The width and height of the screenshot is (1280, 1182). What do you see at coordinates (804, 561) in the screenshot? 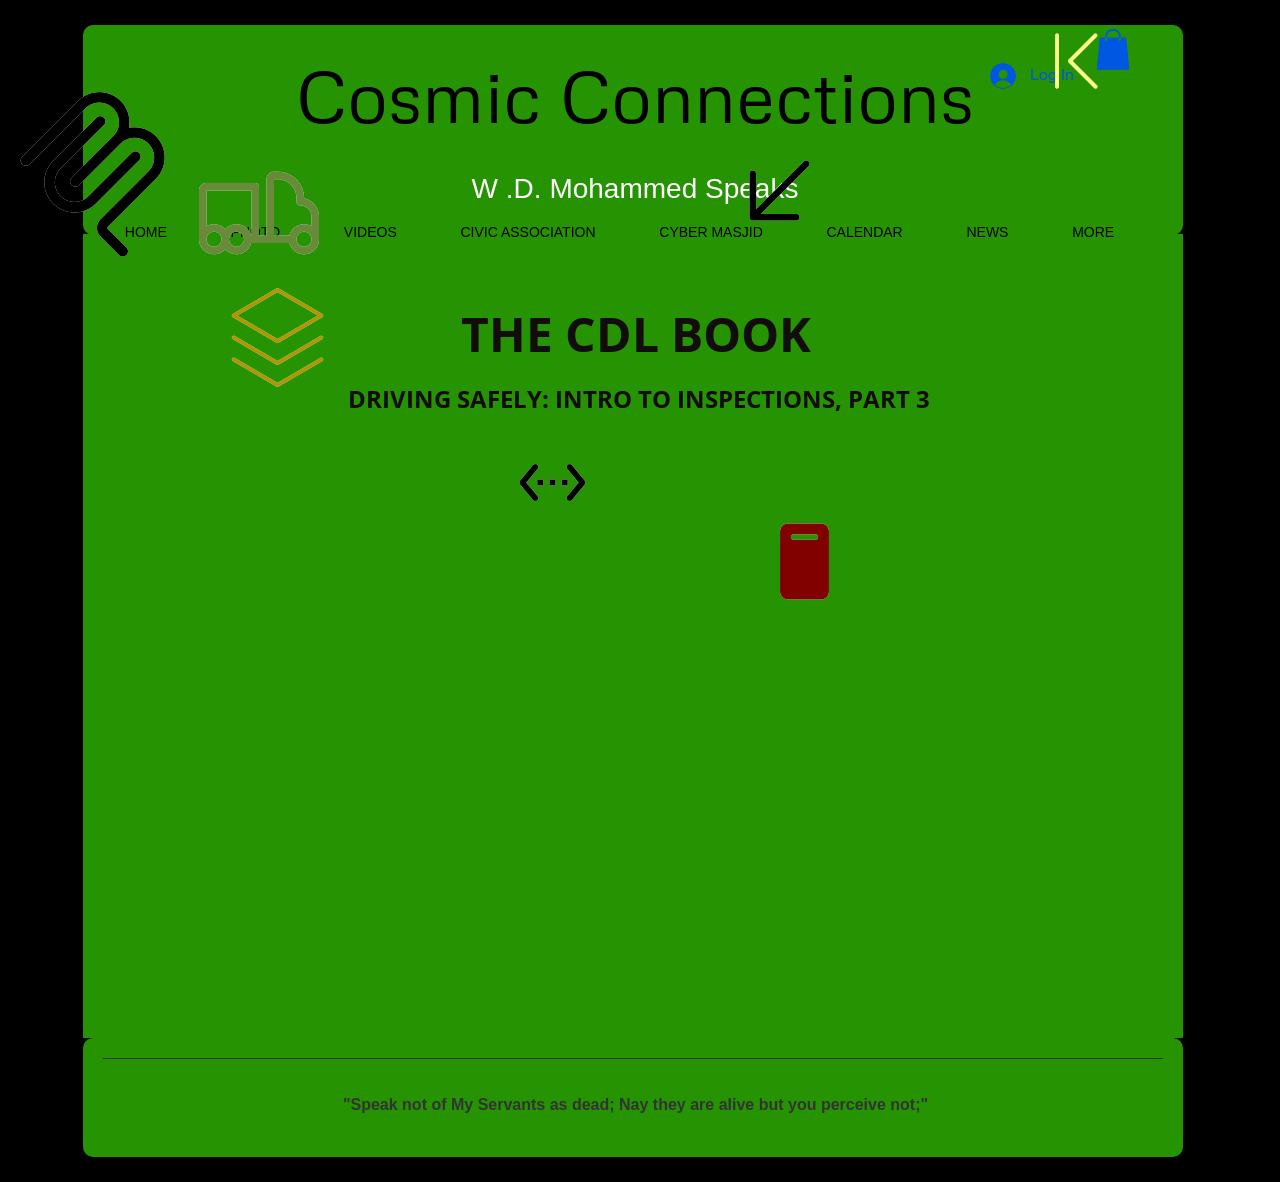
I see `mobile device with speaker enabled` at bounding box center [804, 561].